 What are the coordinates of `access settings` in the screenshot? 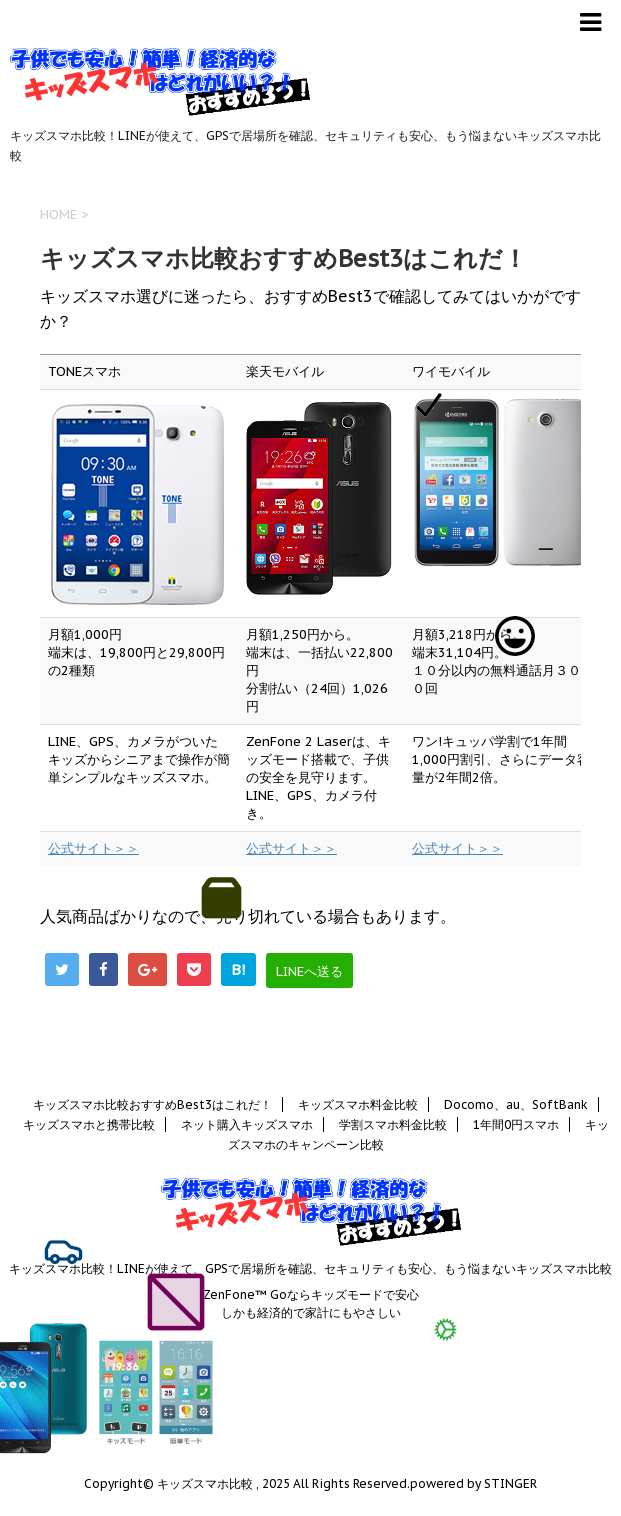 It's located at (445, 1329).